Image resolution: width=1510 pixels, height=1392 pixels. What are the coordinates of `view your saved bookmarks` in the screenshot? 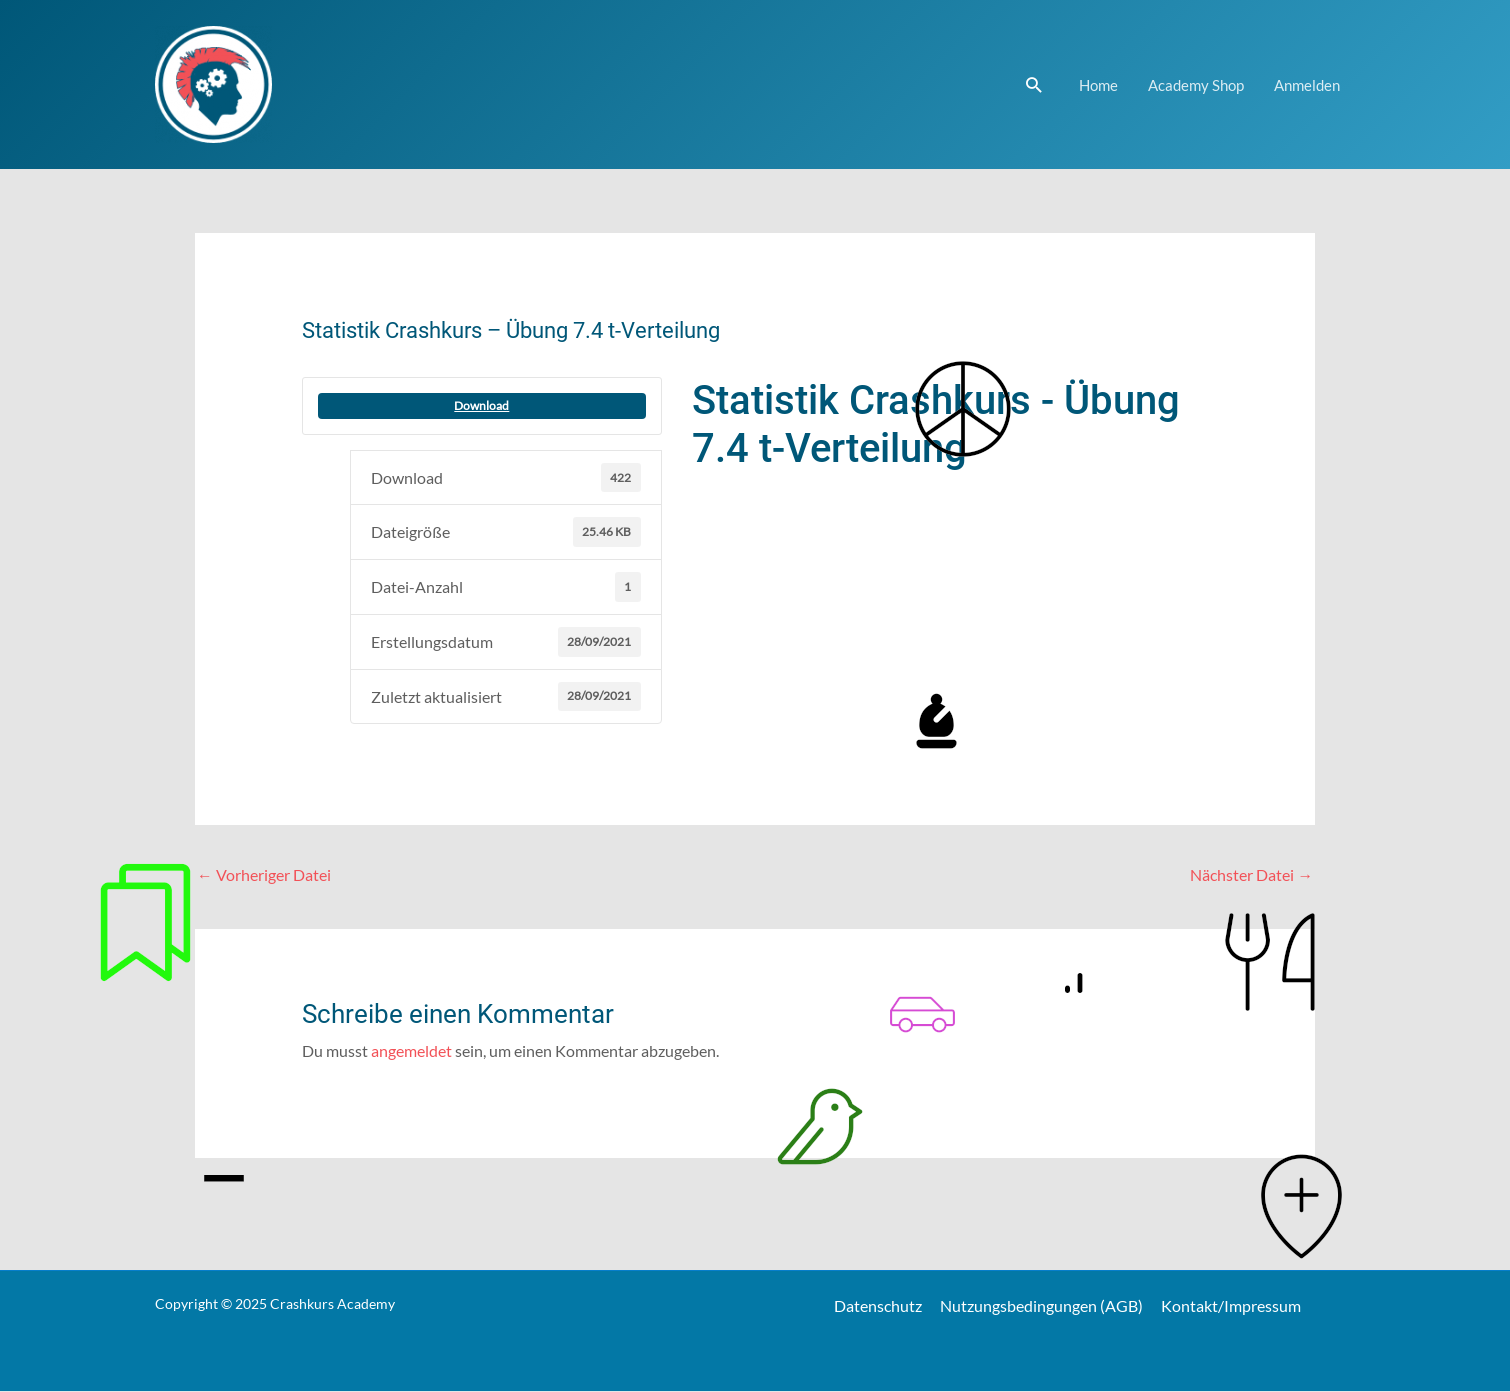 It's located at (145, 922).